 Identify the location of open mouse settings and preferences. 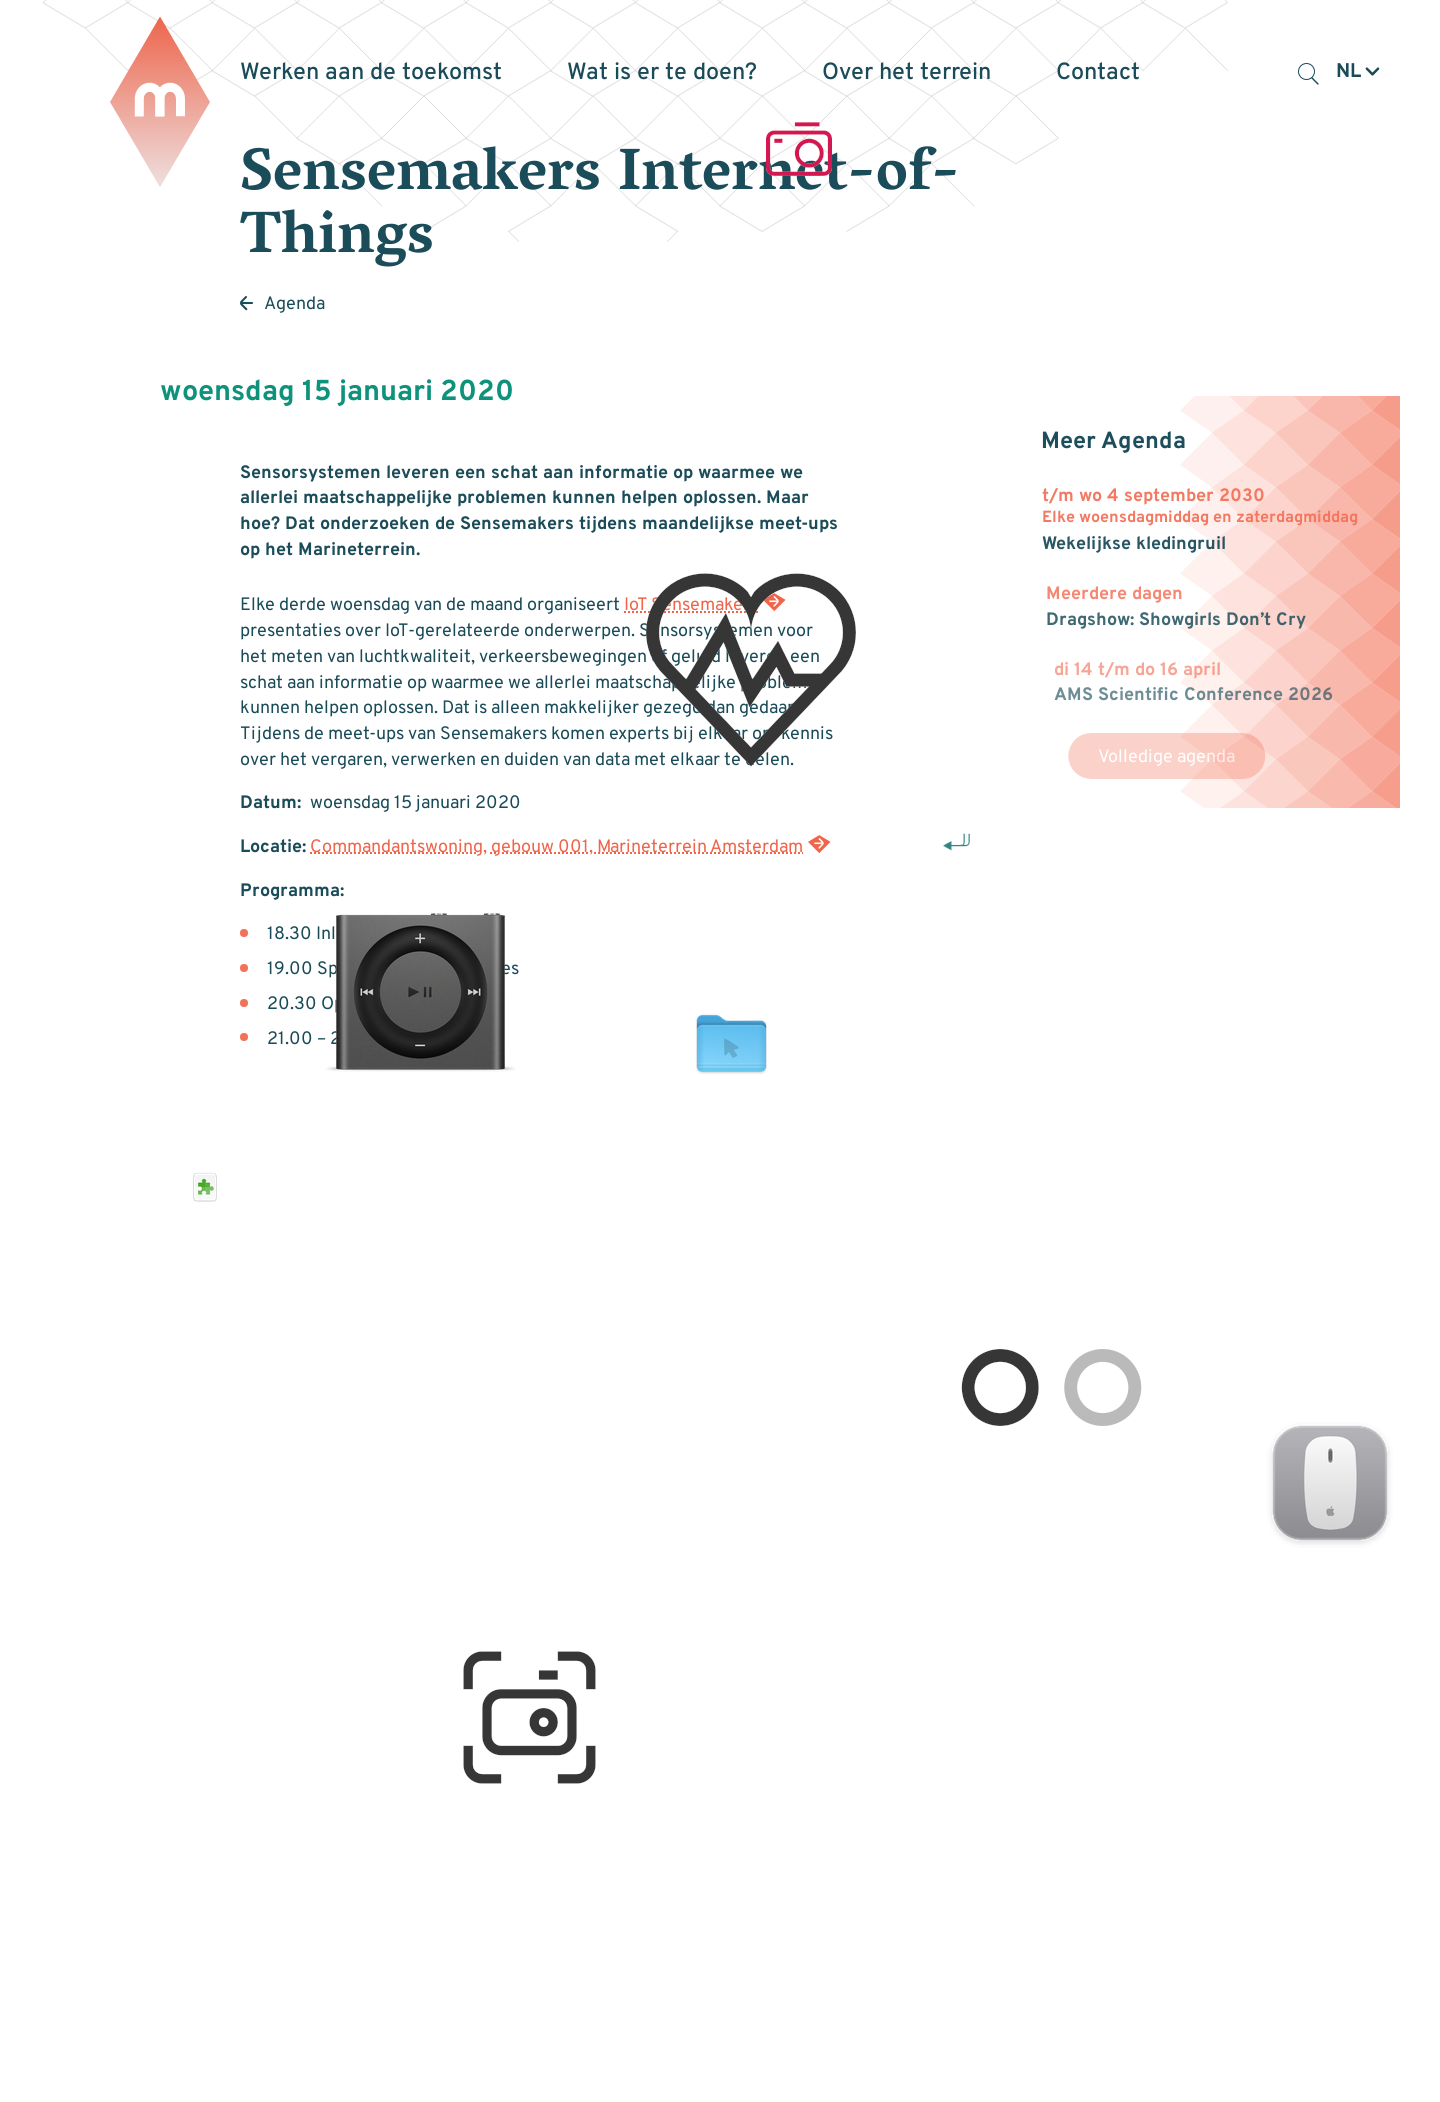
(1330, 1485).